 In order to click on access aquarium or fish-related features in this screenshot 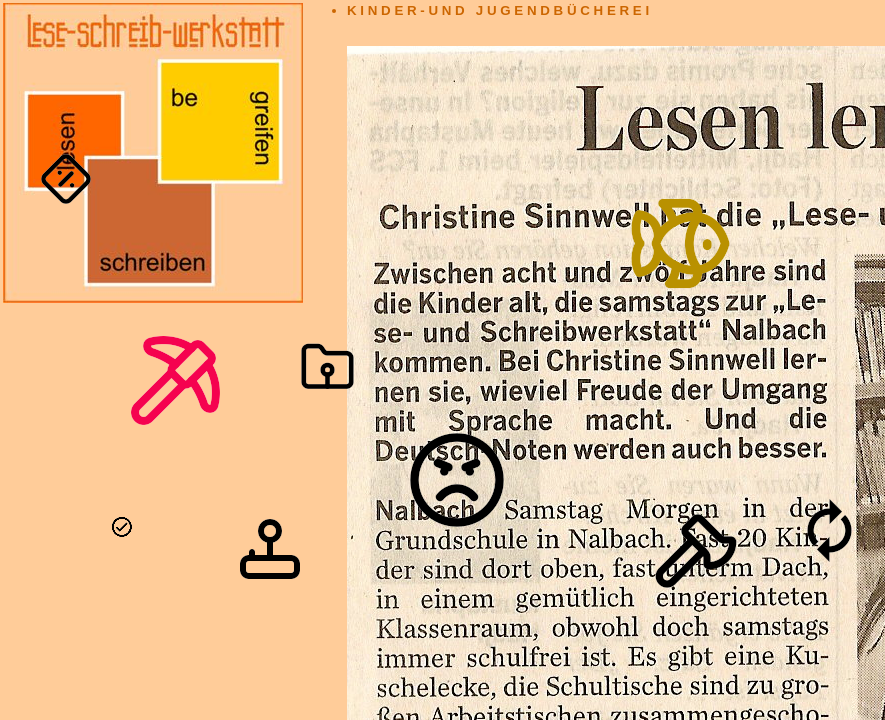, I will do `click(680, 243)`.